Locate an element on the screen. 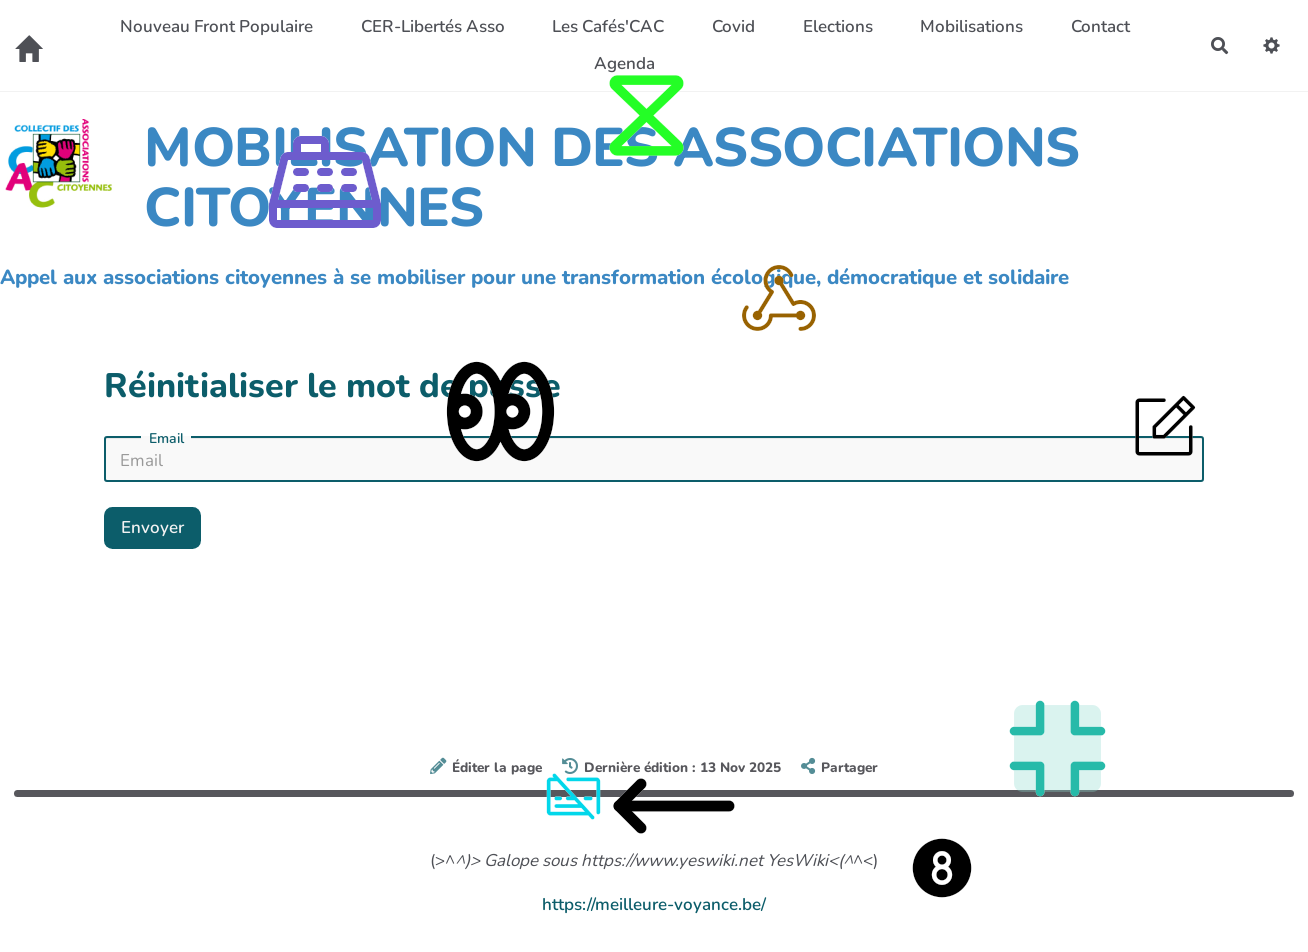 Image resolution: width=1308 pixels, height=952 pixels. move item to the left is located at coordinates (674, 806).